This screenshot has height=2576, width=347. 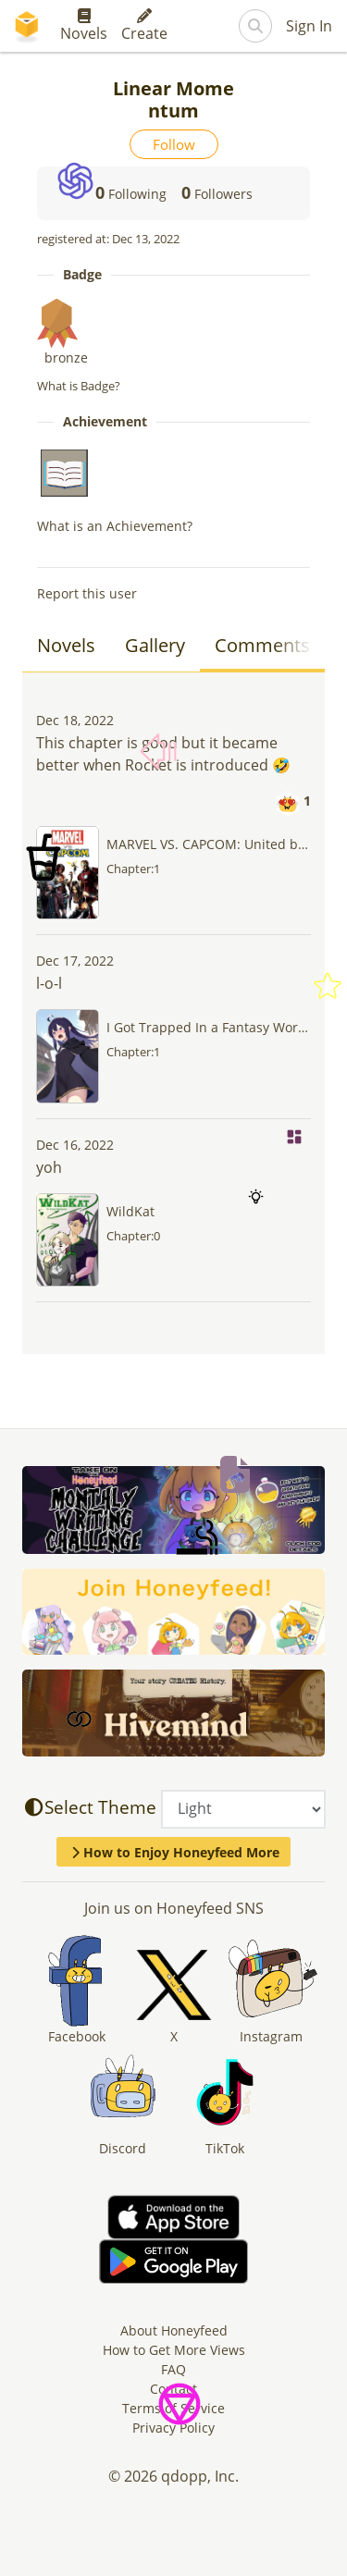 I want to click on go back multiple steps, so click(x=159, y=751).